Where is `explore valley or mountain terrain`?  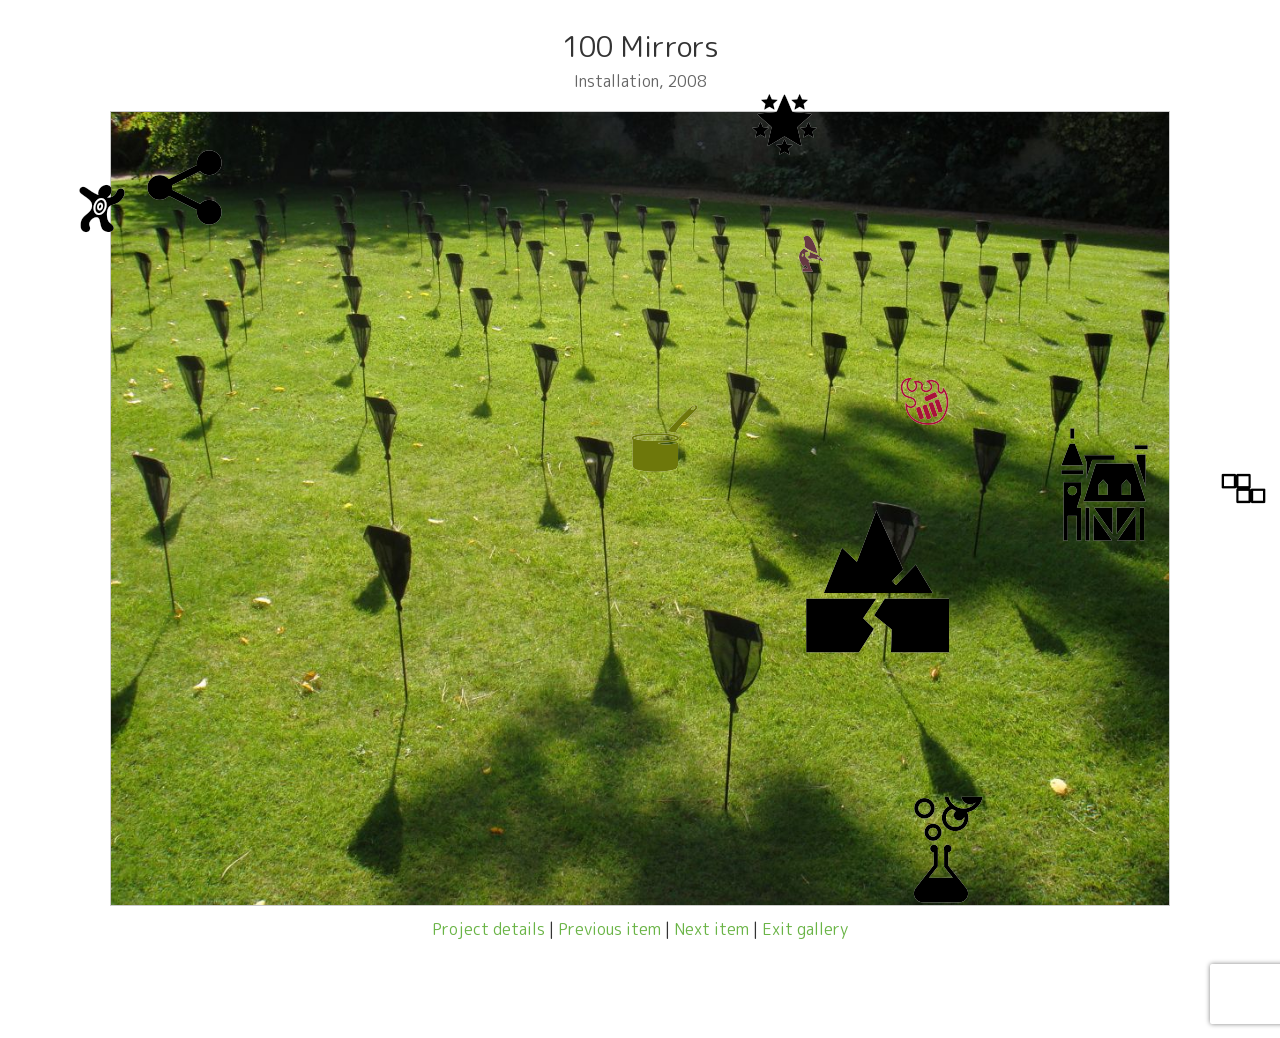
explore valley or mountain terrain is located at coordinates (877, 581).